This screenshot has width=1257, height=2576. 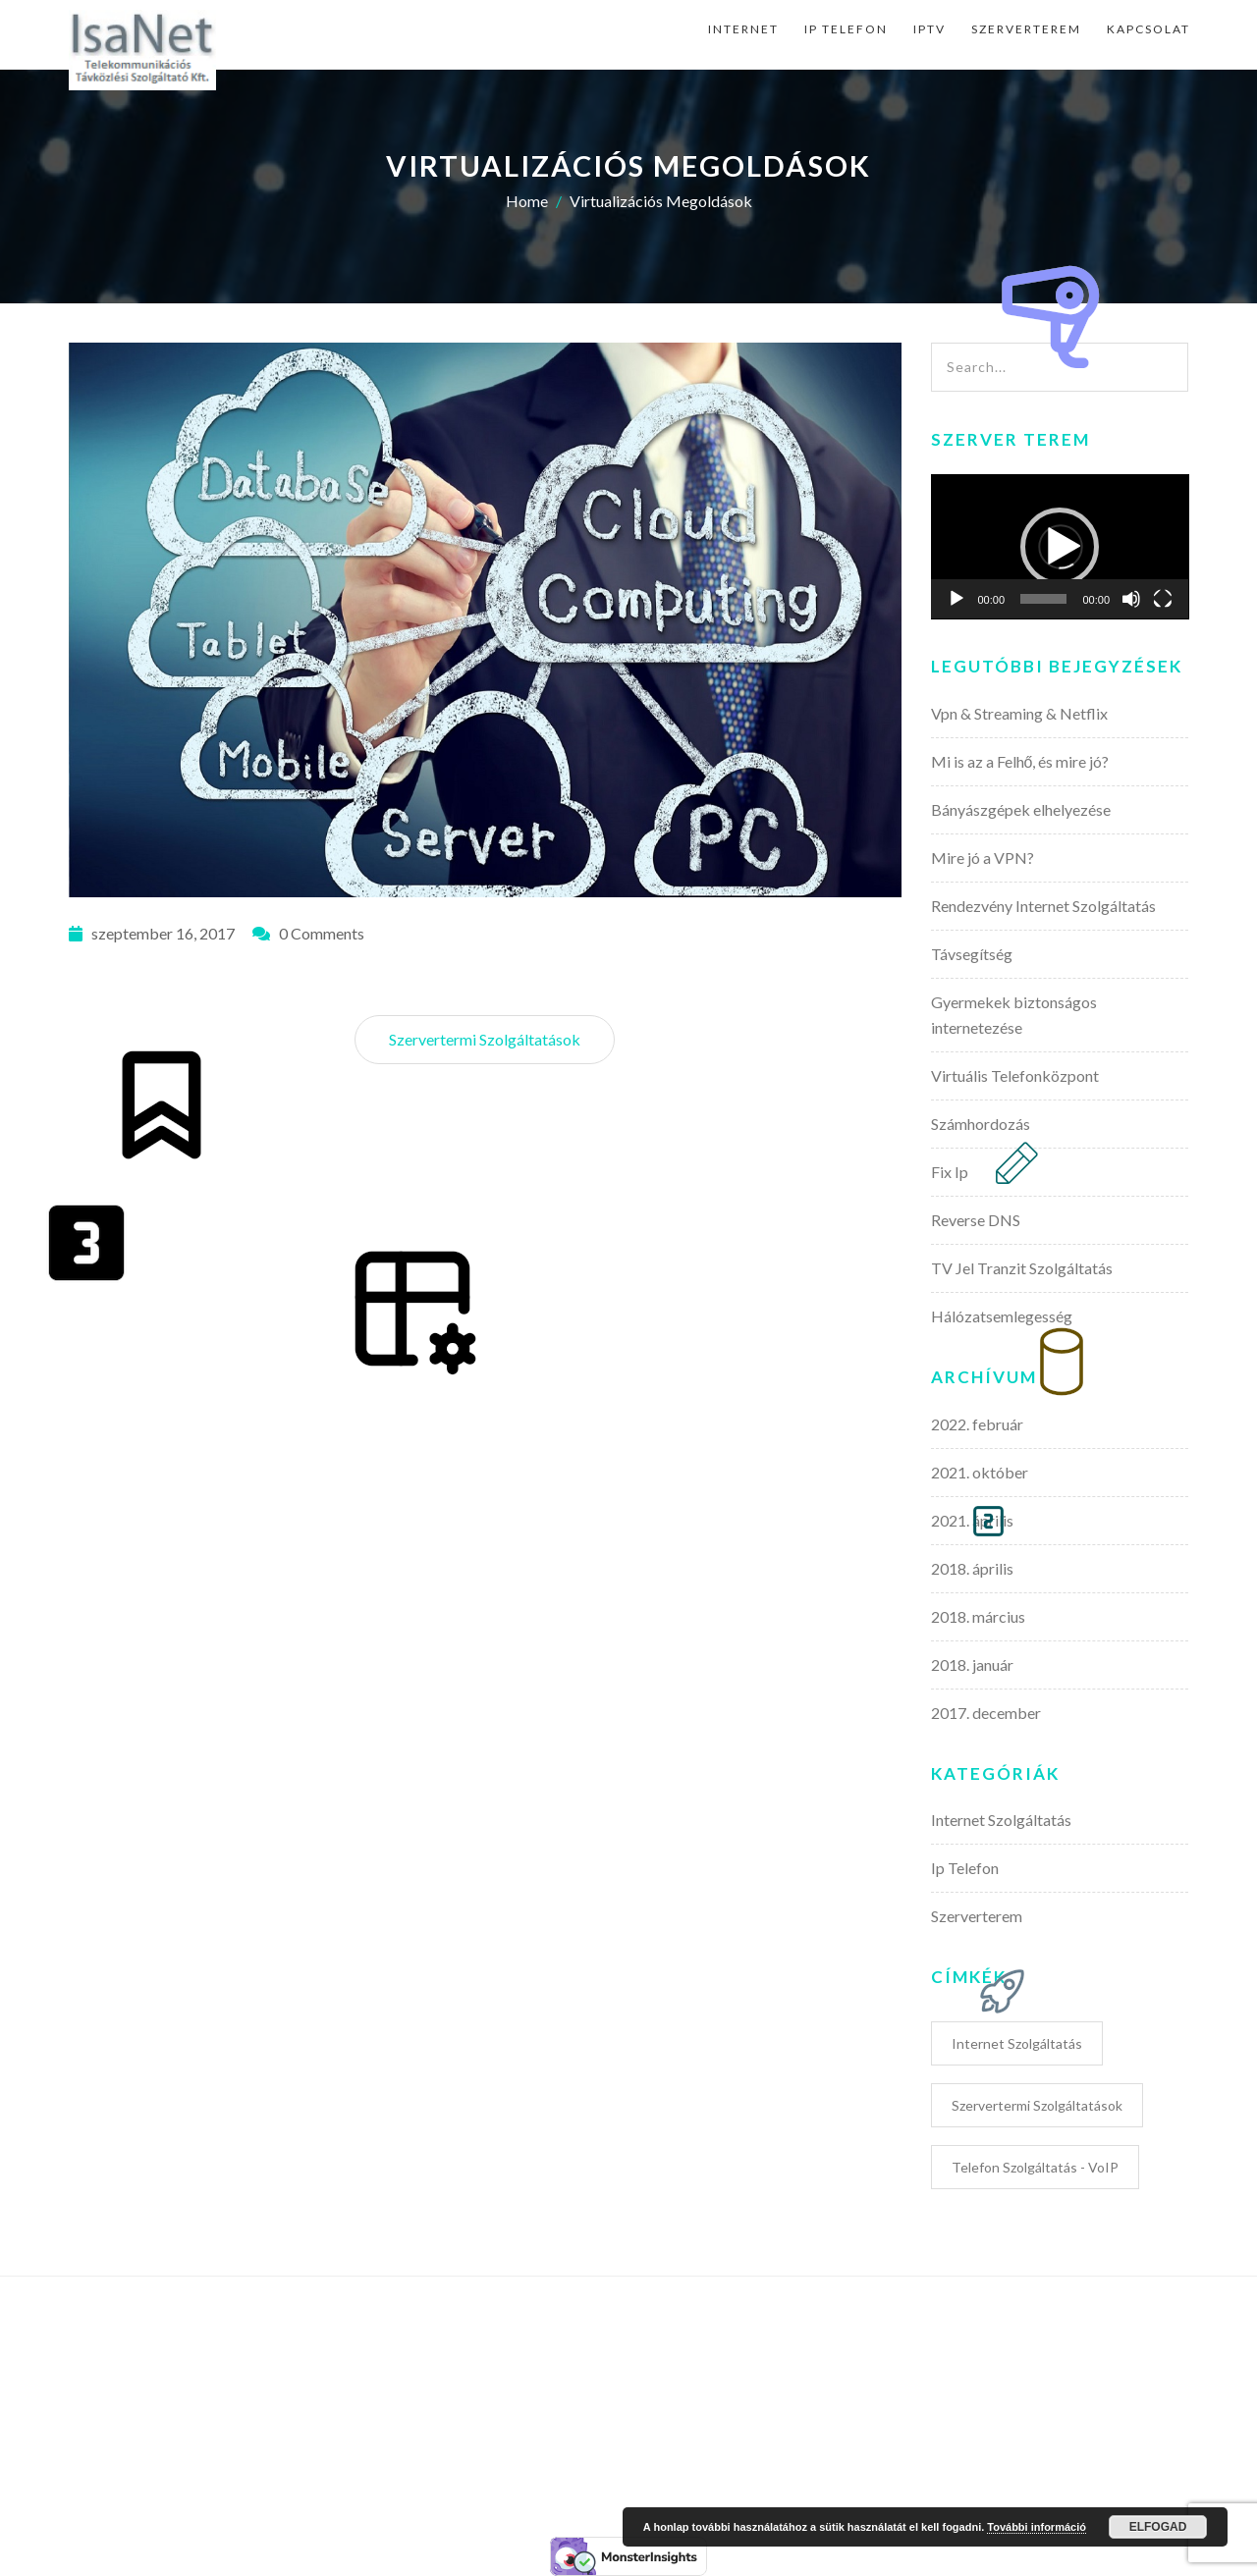 What do you see at coordinates (1052, 312) in the screenshot?
I see `access hair styling or grooming tools` at bounding box center [1052, 312].